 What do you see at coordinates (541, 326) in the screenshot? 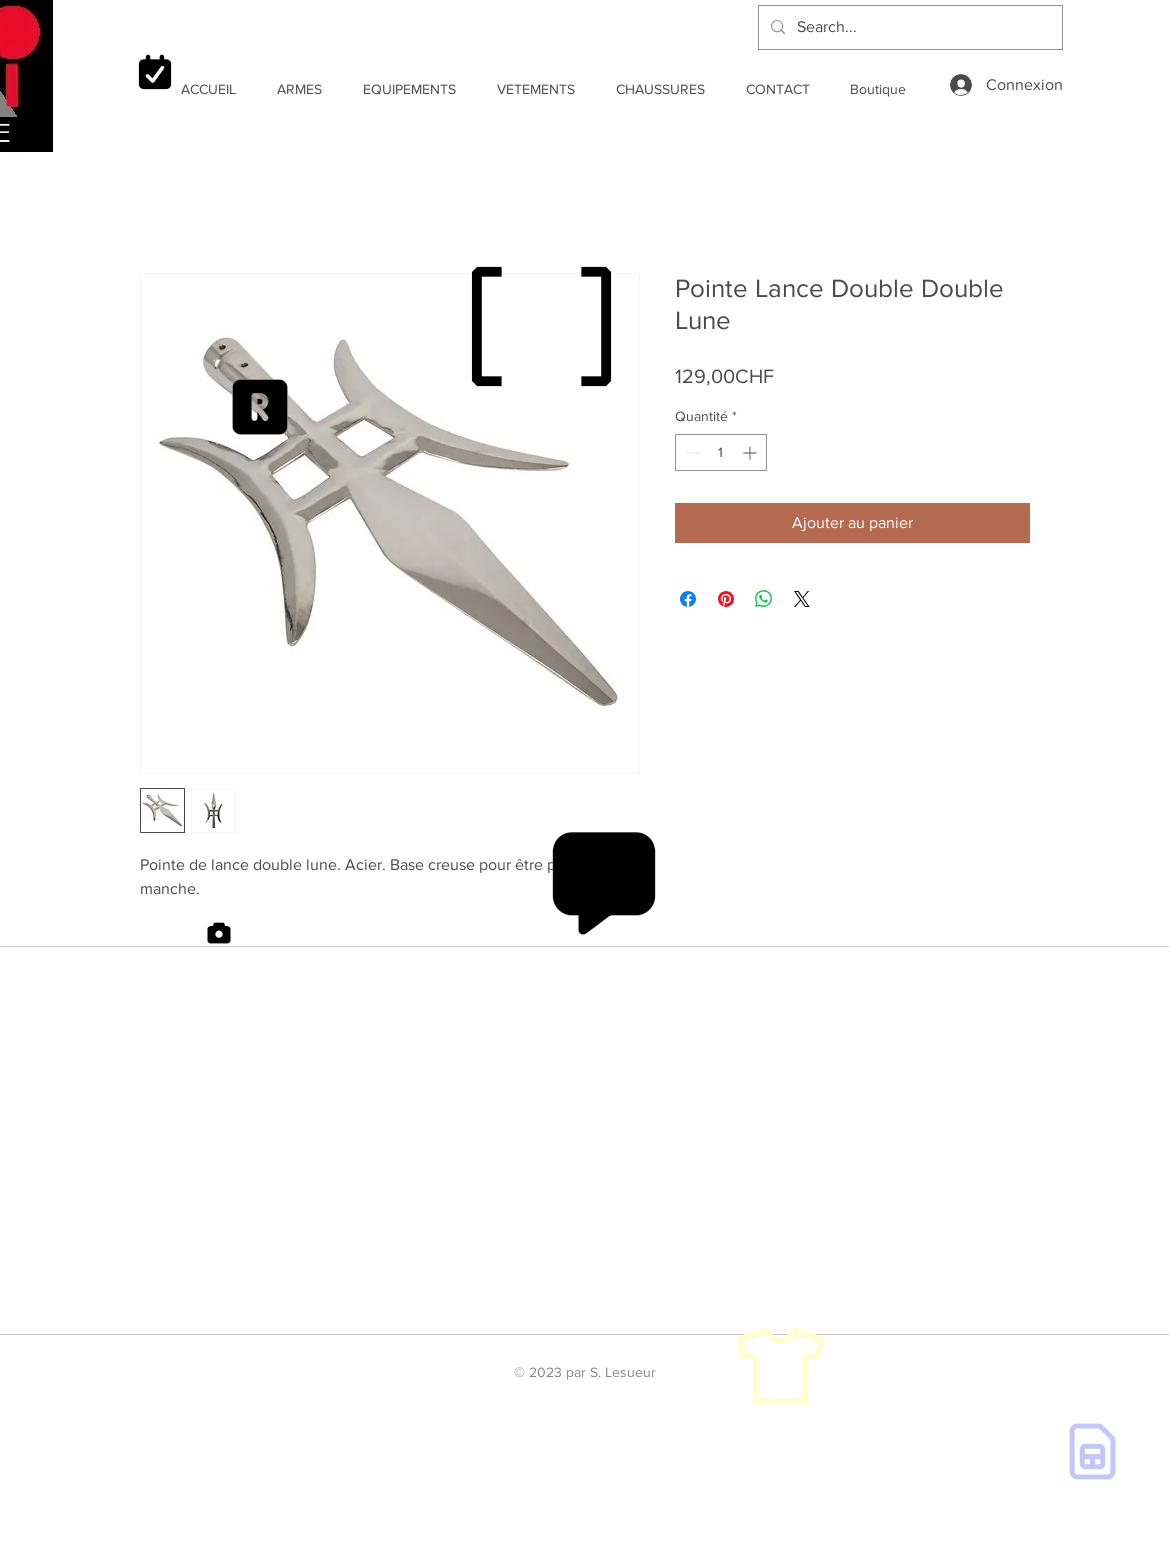
I see `indicates an array data type in code` at bounding box center [541, 326].